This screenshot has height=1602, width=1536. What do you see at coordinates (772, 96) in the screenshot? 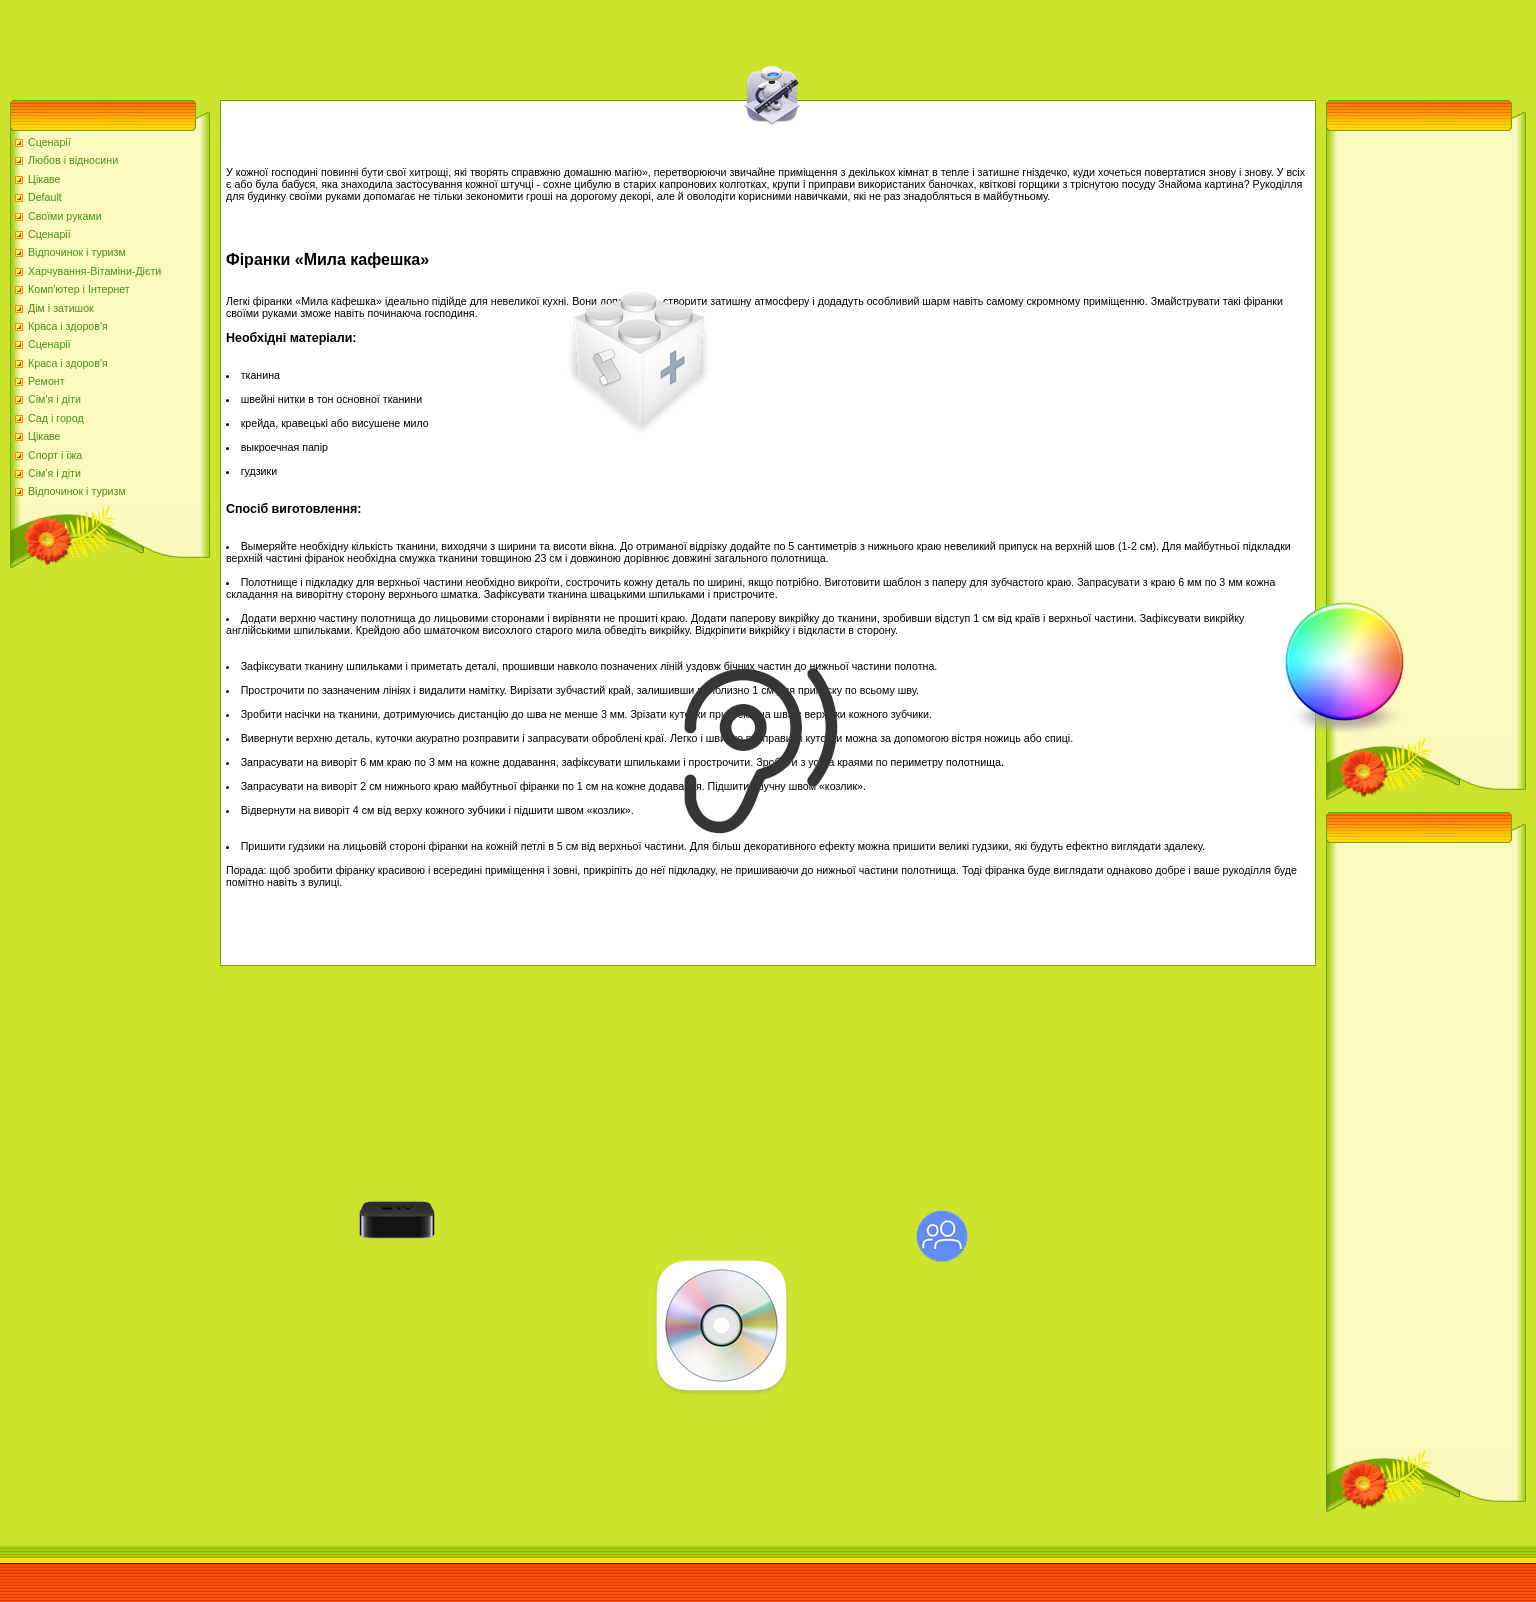
I see `launch automator to create automated workflows` at bounding box center [772, 96].